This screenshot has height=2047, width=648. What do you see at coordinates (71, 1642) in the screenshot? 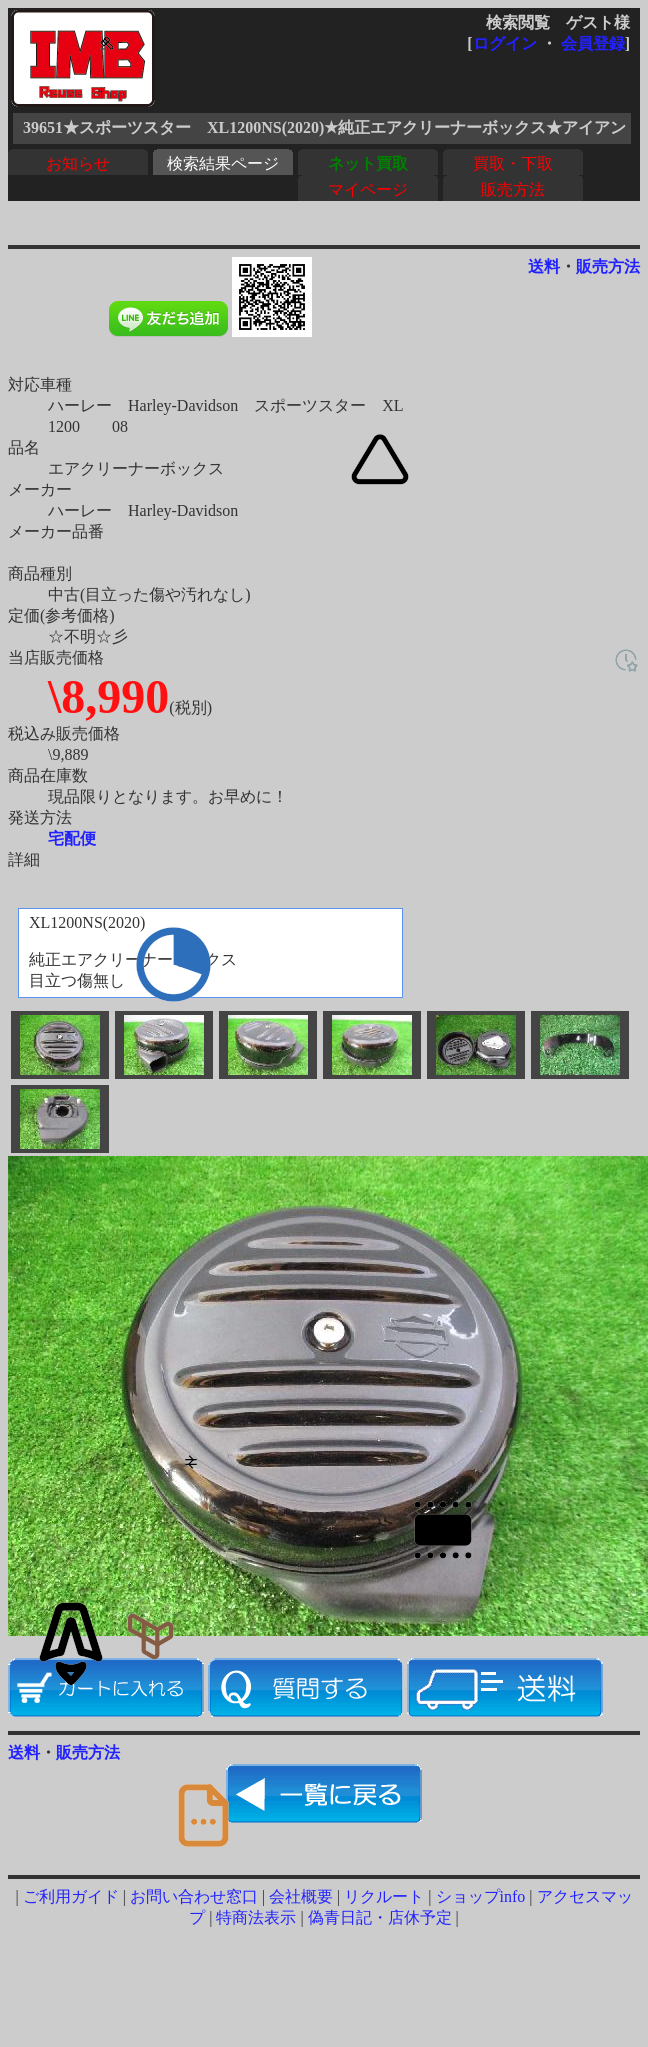
I see `astro framework logo` at bounding box center [71, 1642].